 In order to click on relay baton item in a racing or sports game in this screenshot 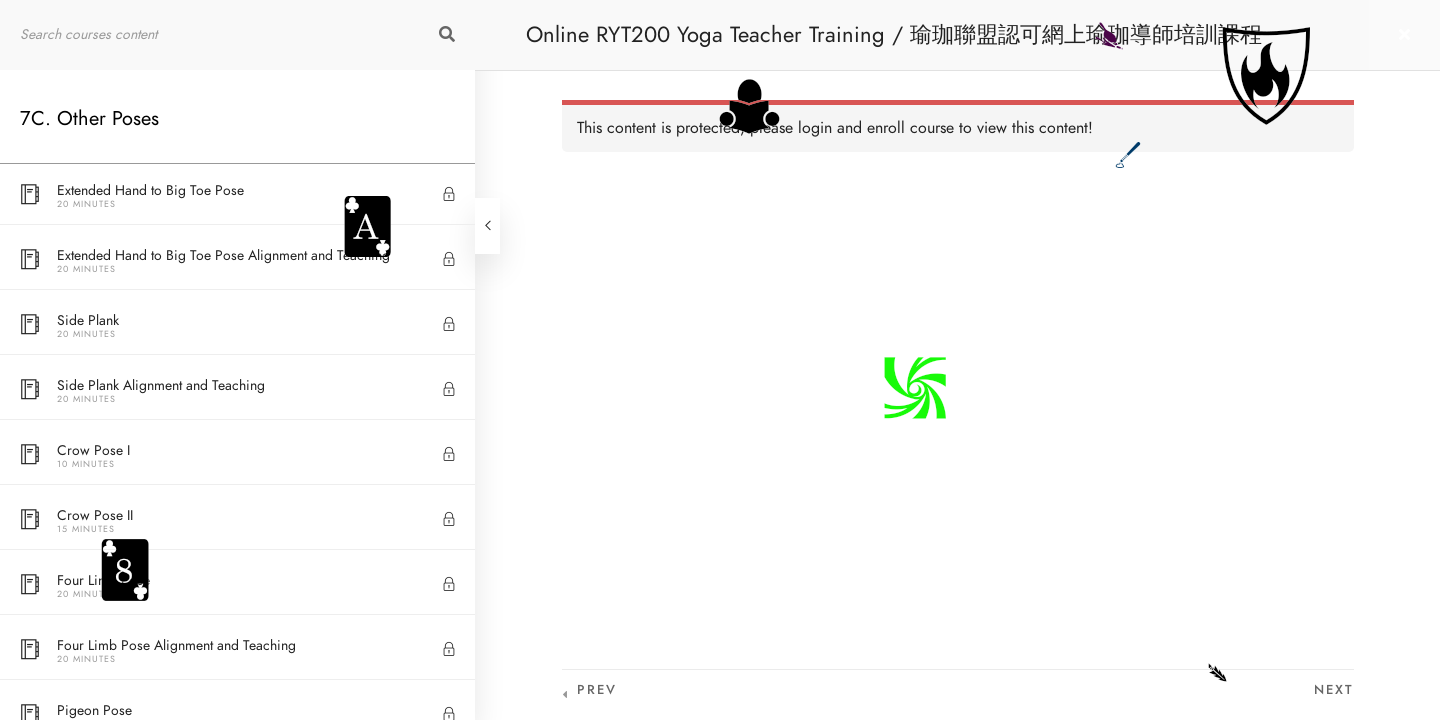, I will do `click(1128, 155)`.